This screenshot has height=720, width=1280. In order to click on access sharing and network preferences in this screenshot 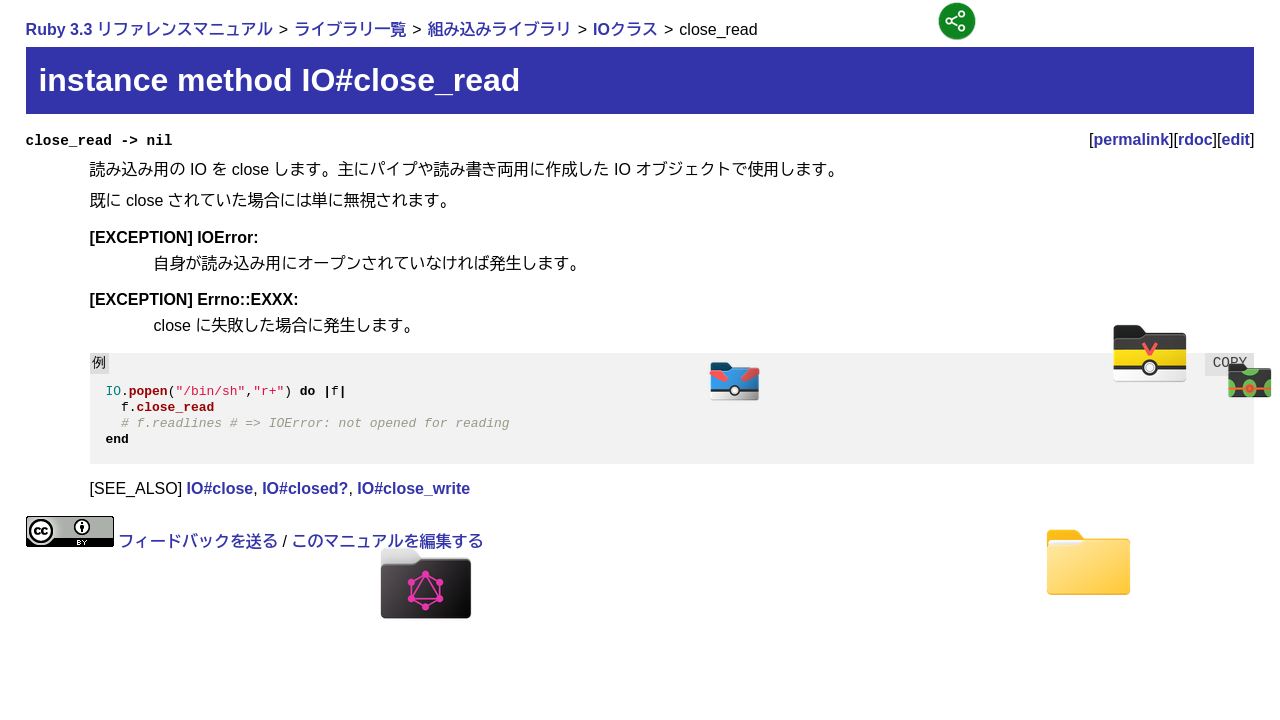, I will do `click(957, 21)`.